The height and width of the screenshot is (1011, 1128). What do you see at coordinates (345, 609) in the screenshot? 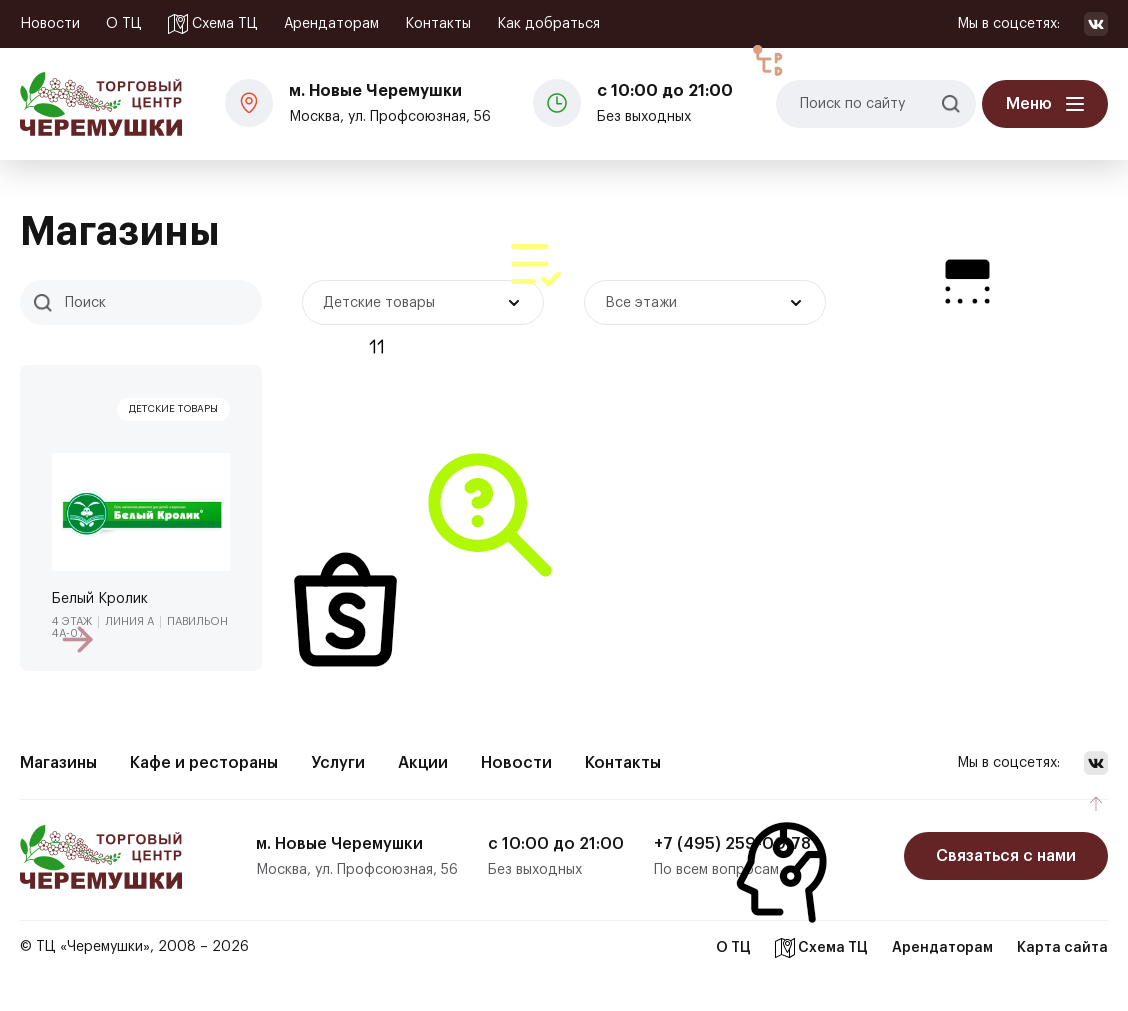
I see `open the Shopee shopping app` at bounding box center [345, 609].